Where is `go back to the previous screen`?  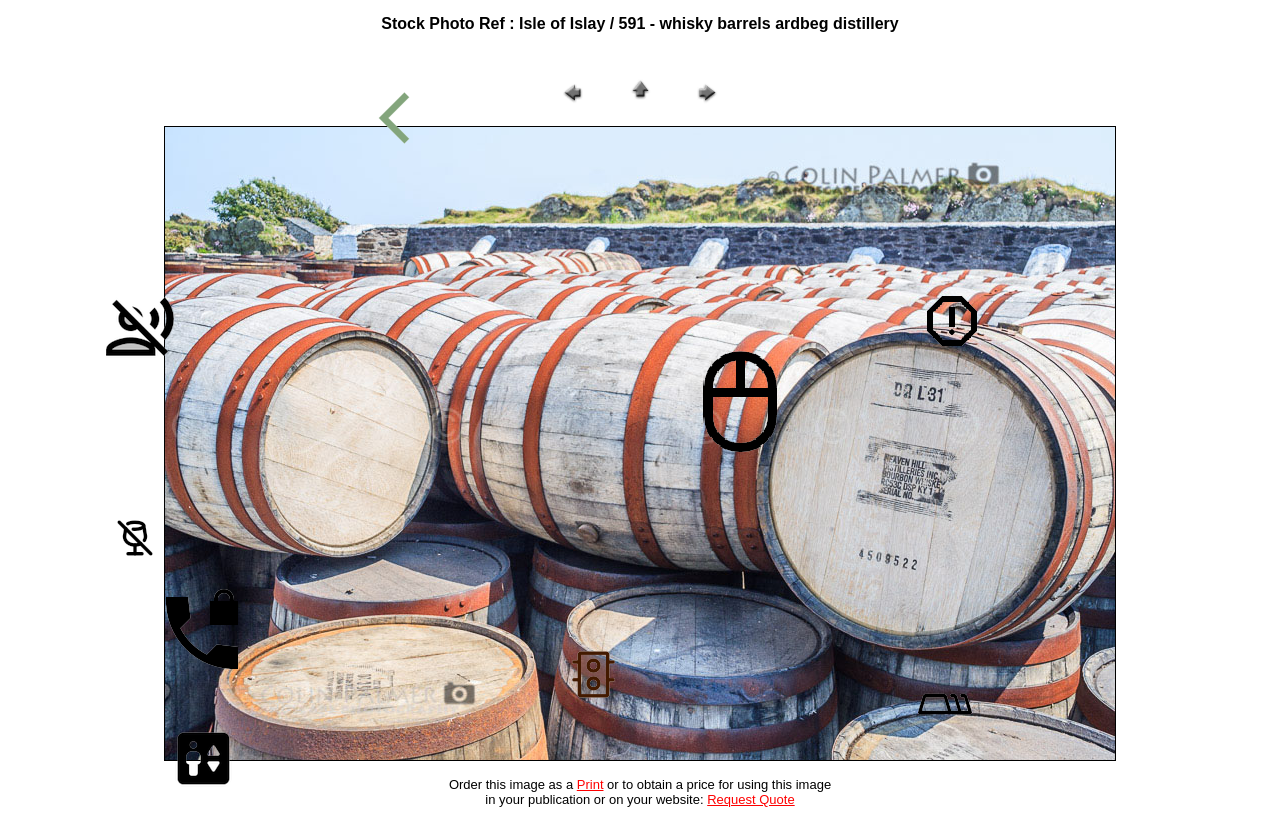
go back to the previous screen is located at coordinates (394, 118).